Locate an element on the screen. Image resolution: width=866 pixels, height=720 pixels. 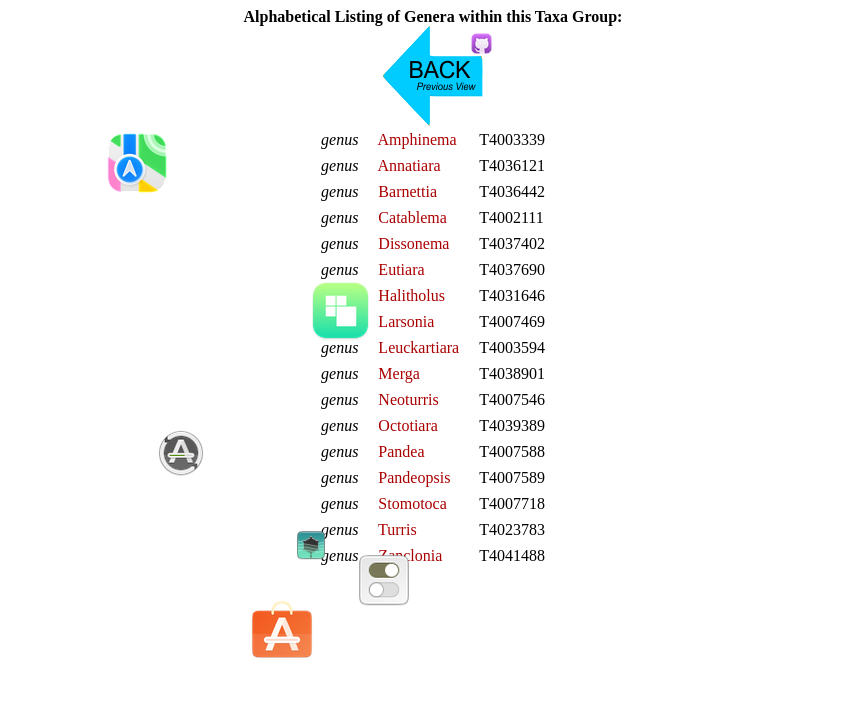
launch gnome mines game is located at coordinates (311, 545).